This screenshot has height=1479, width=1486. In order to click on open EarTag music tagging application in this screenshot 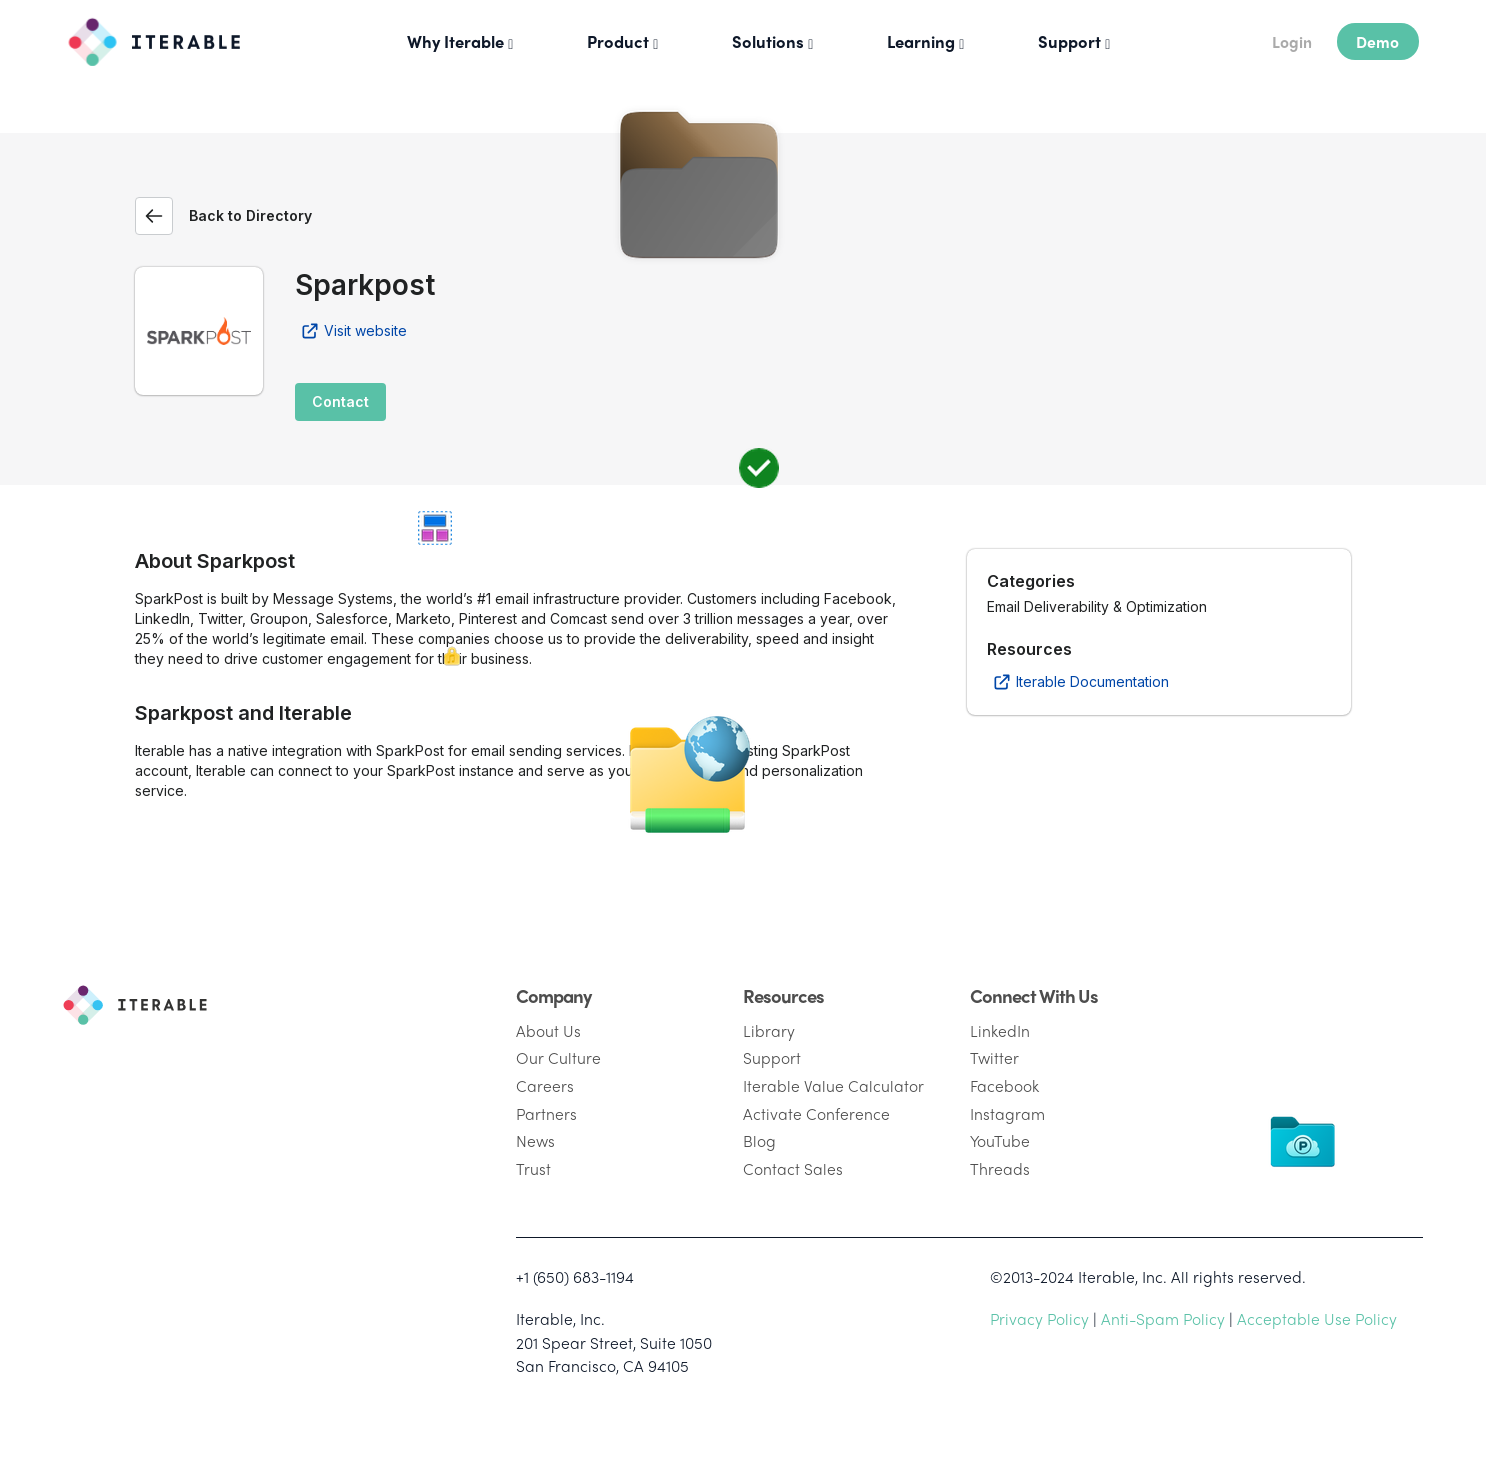, I will do `click(452, 656)`.